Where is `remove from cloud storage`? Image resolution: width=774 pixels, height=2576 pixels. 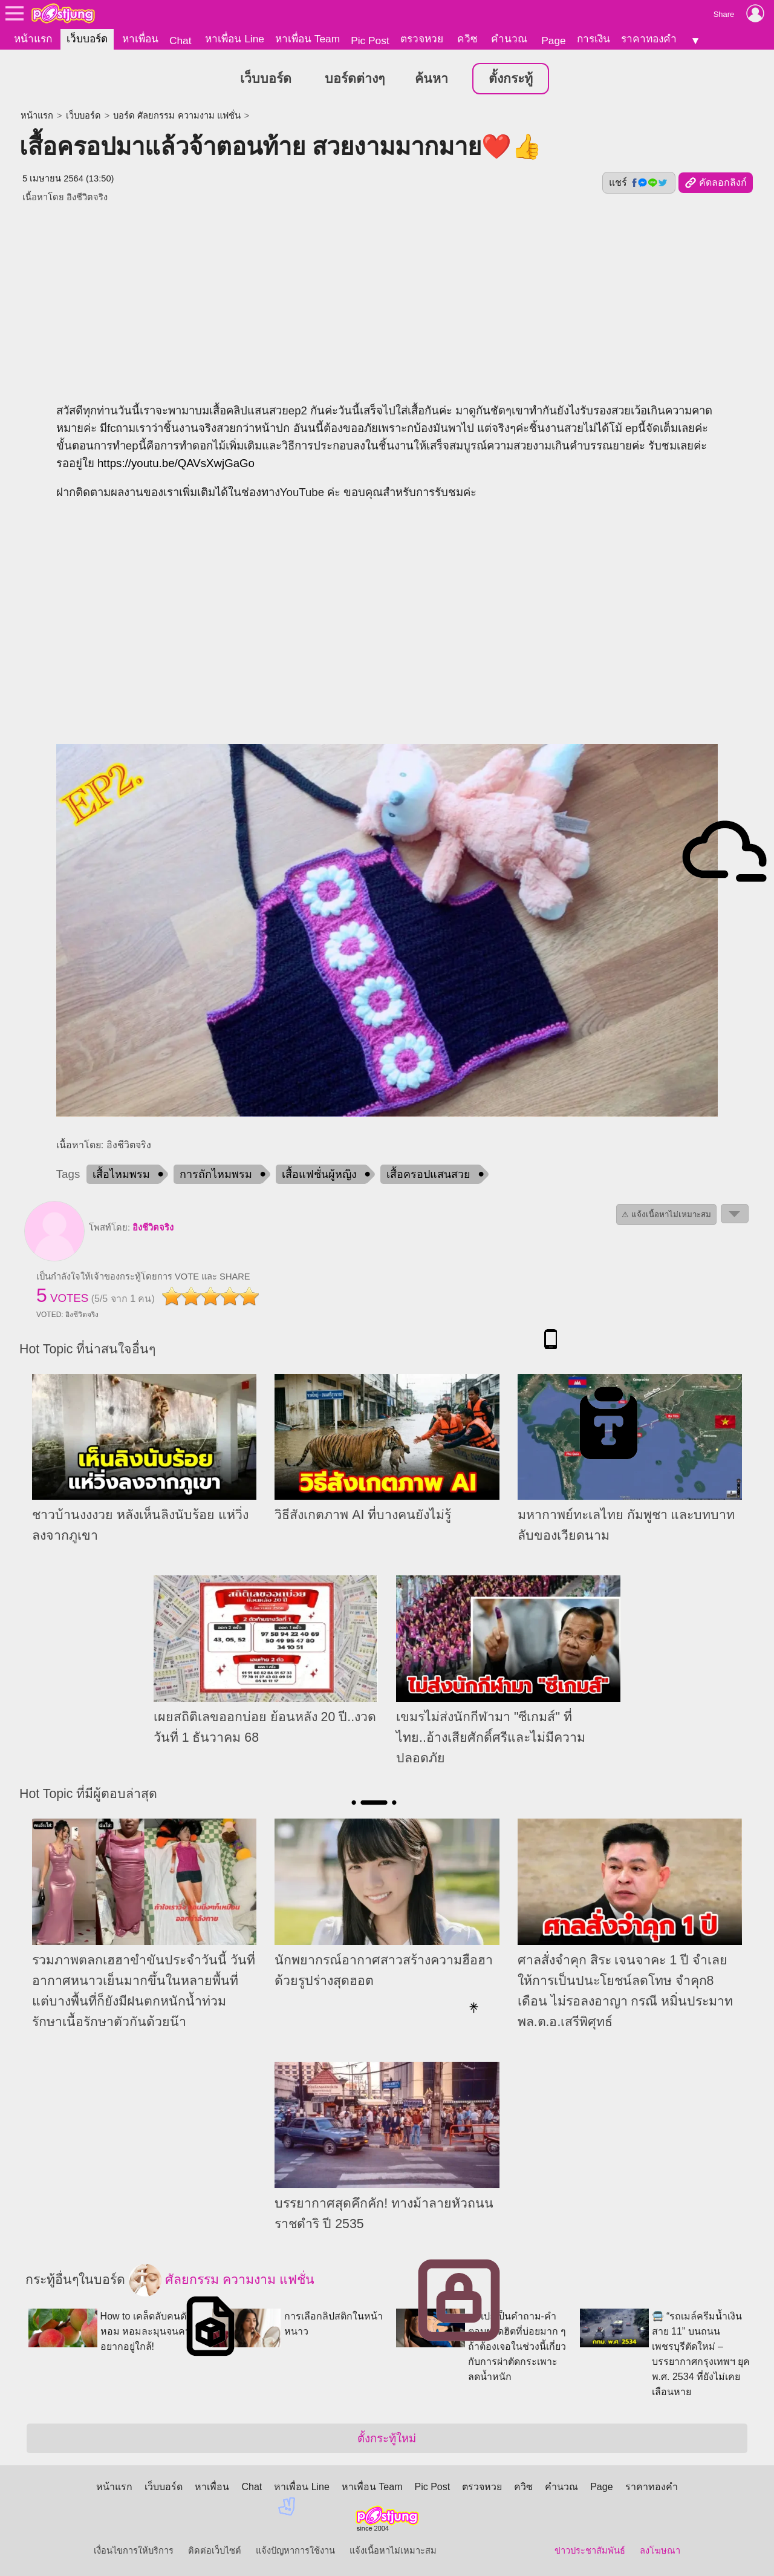
remove from cloud storage is located at coordinates (724, 851).